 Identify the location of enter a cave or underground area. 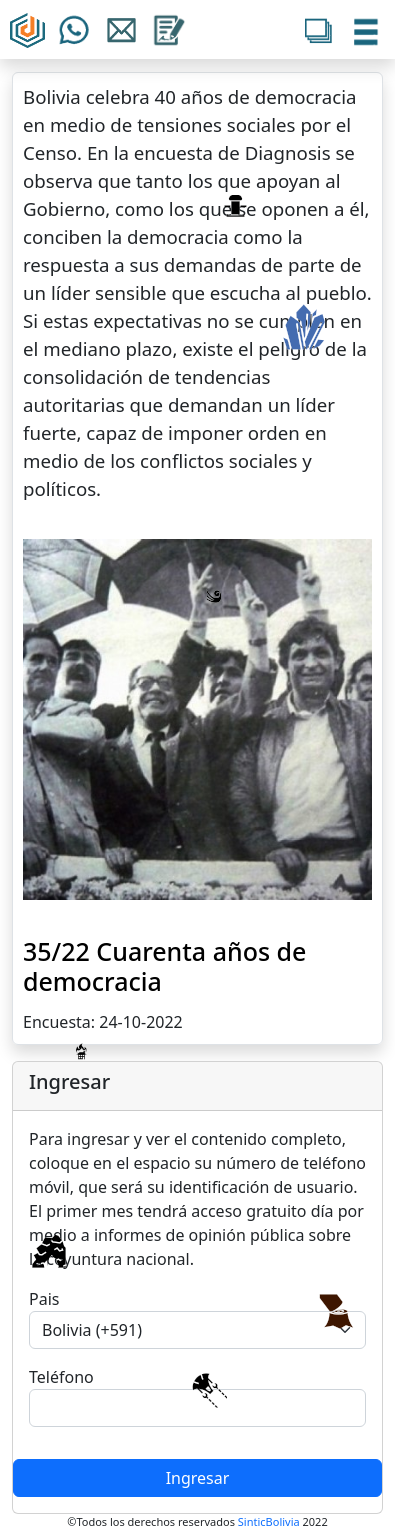
(49, 1251).